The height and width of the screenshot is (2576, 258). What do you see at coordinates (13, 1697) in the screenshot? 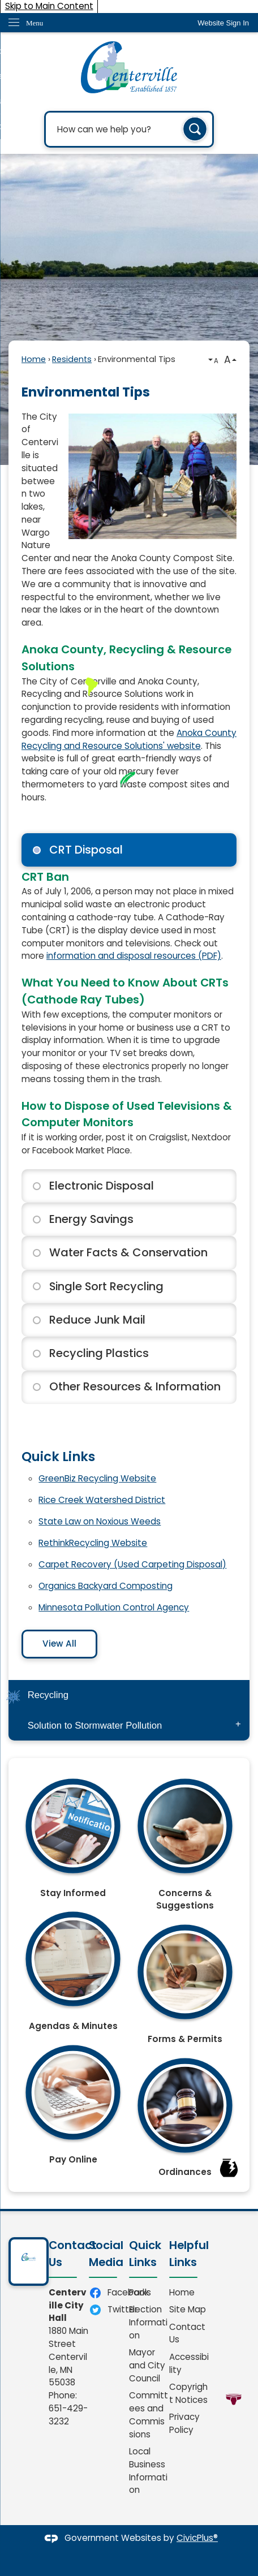
I see `indicates nuclear fission or atomic reaction` at bounding box center [13, 1697].